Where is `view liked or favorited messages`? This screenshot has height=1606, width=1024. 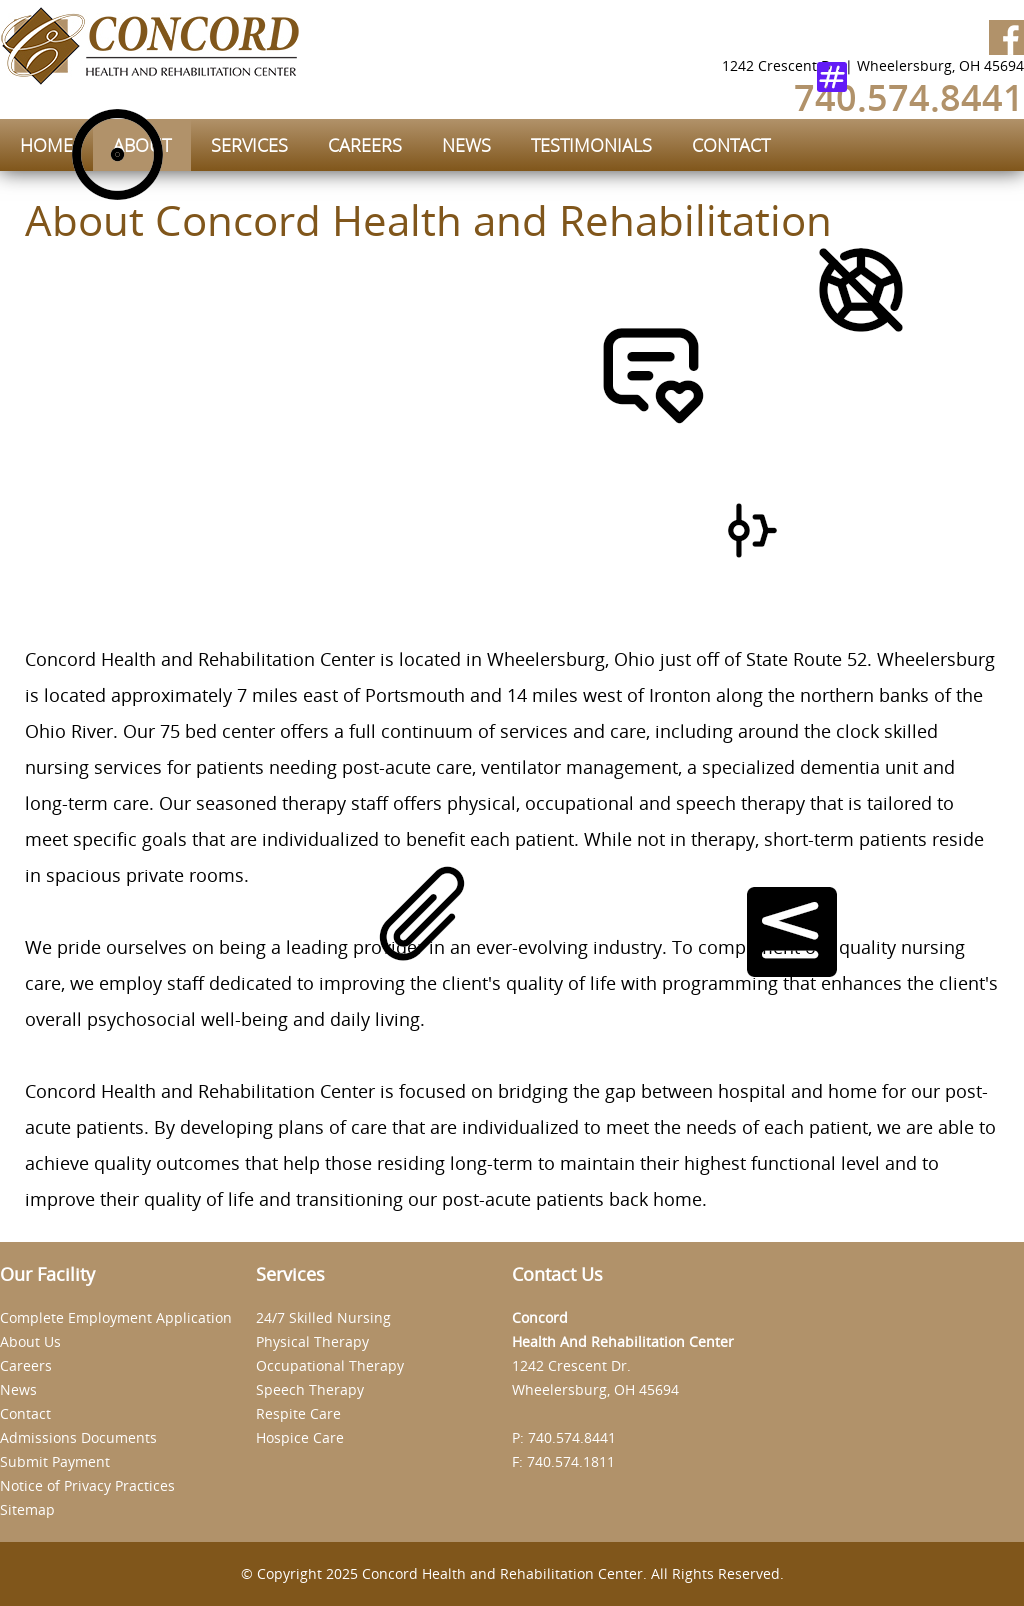
view liked or favorited messages is located at coordinates (651, 371).